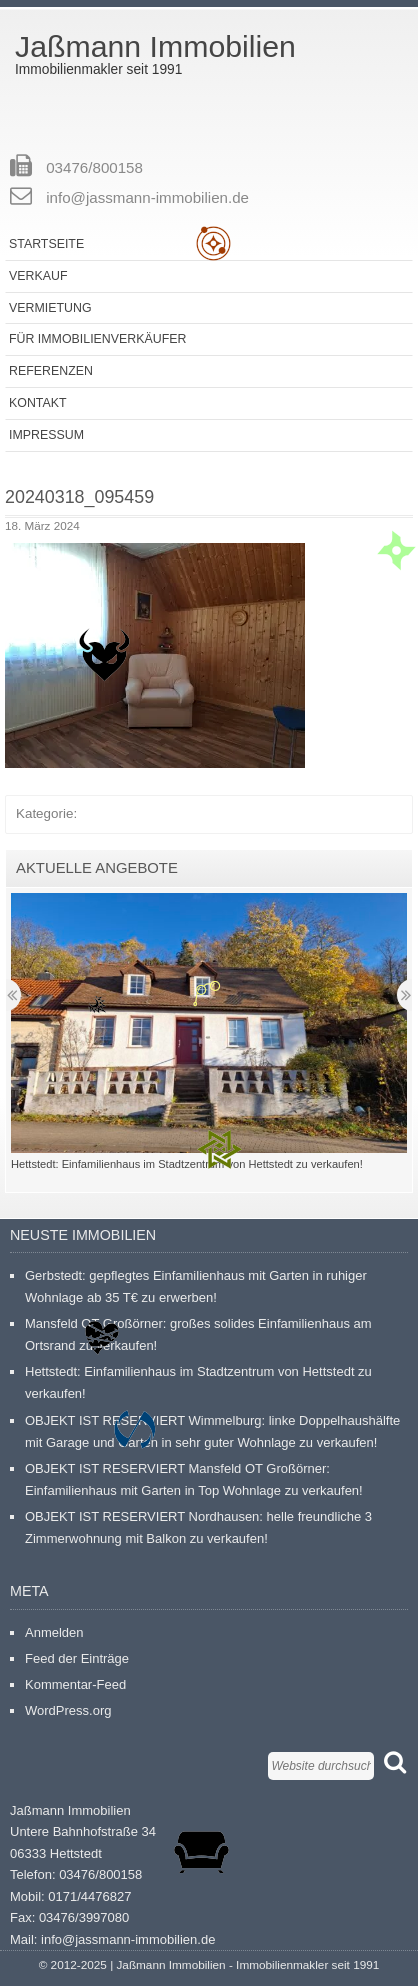 This screenshot has height=1986, width=418. Describe the element at coordinates (104, 654) in the screenshot. I see `indicates a villain or antagonist character with romantic themes` at that location.